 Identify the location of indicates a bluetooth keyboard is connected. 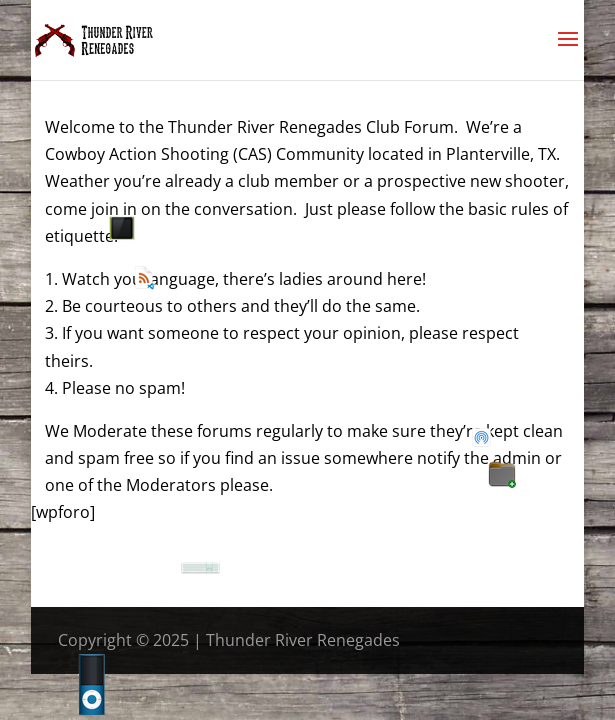
(200, 567).